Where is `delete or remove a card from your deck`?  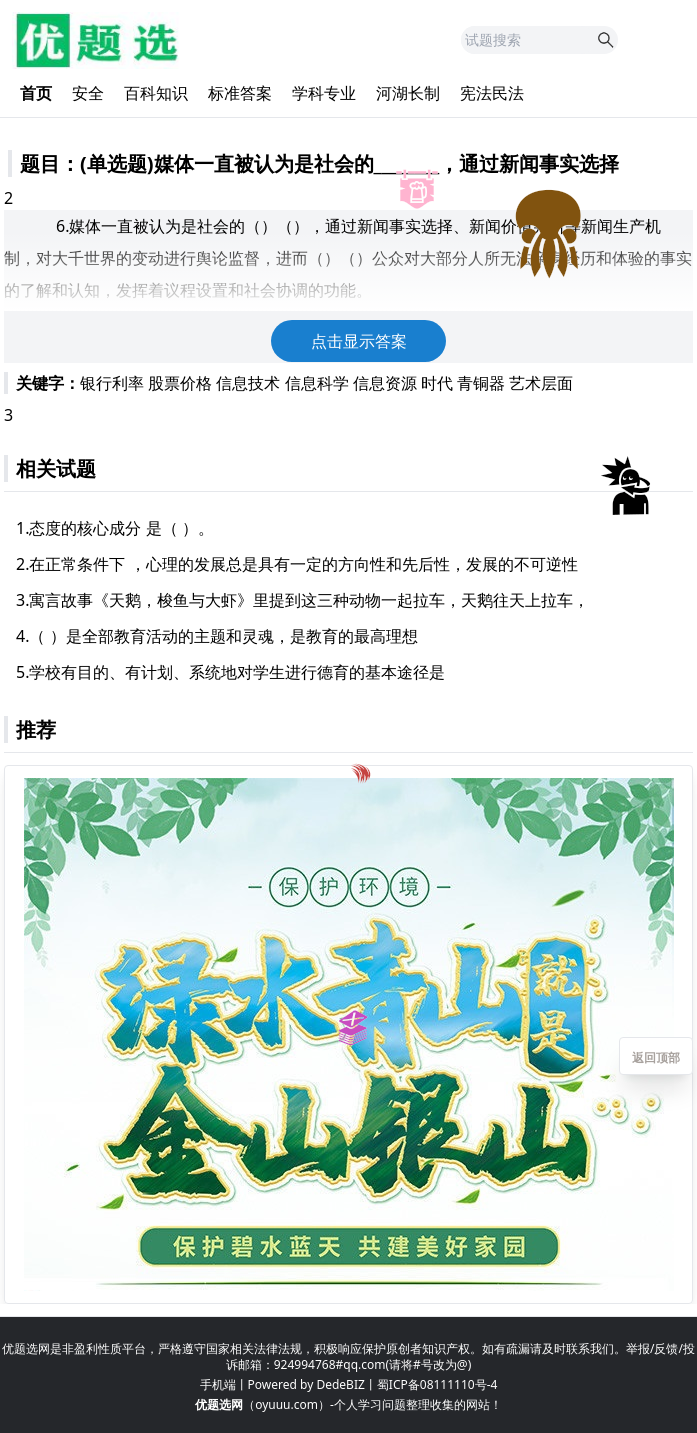 delete or remove a card from your deck is located at coordinates (353, 1026).